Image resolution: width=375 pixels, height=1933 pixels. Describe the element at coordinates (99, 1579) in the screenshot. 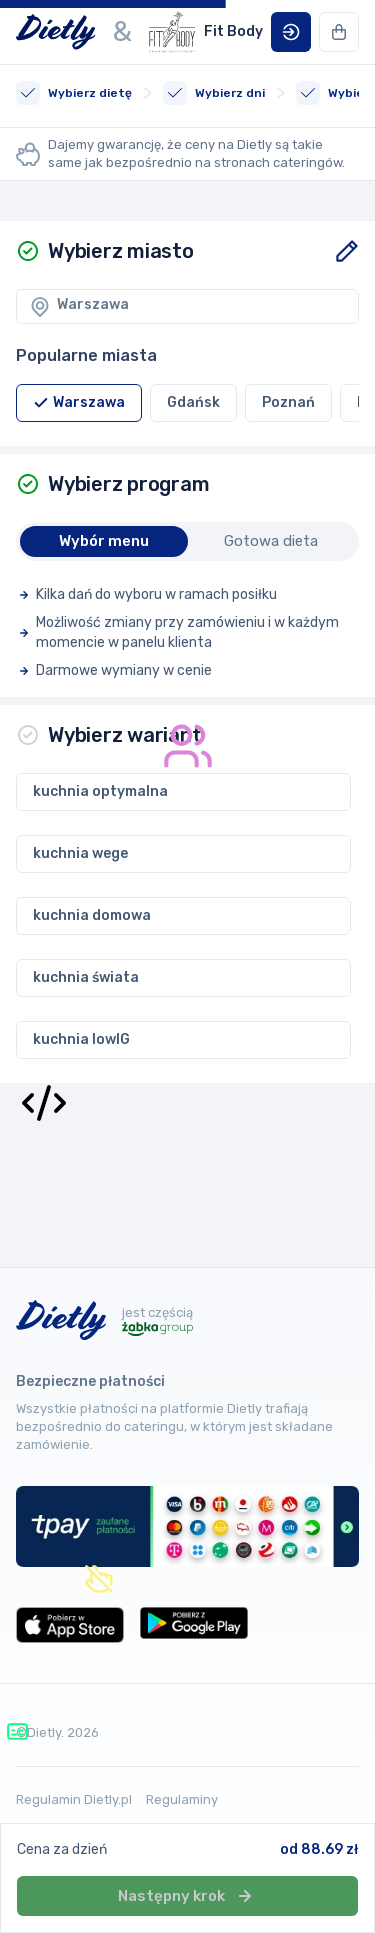

I see `disable touch or pointer input` at that location.